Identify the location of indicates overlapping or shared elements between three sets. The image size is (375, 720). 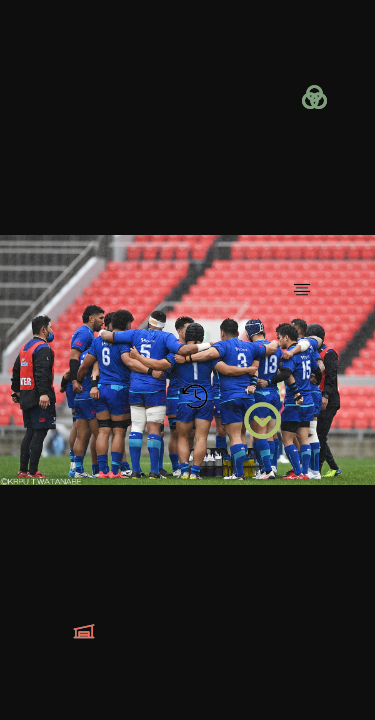
(314, 97).